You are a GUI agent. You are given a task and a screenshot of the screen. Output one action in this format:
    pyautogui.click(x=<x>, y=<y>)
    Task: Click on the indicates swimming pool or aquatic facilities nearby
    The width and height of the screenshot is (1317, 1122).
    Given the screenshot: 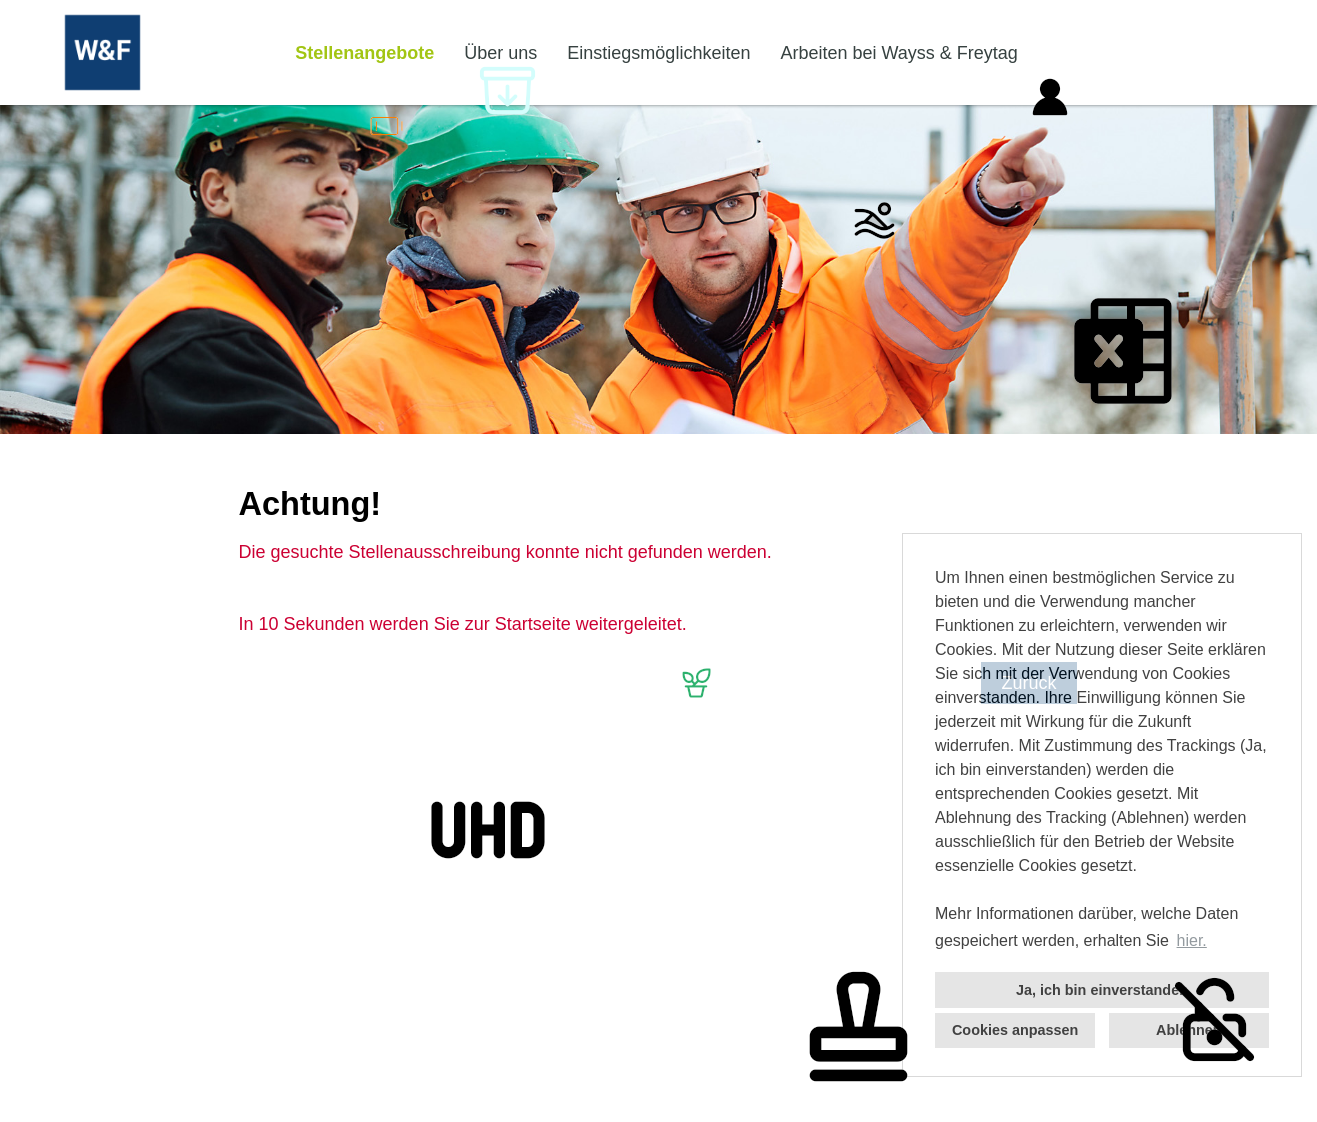 What is the action you would take?
    pyautogui.click(x=874, y=220)
    